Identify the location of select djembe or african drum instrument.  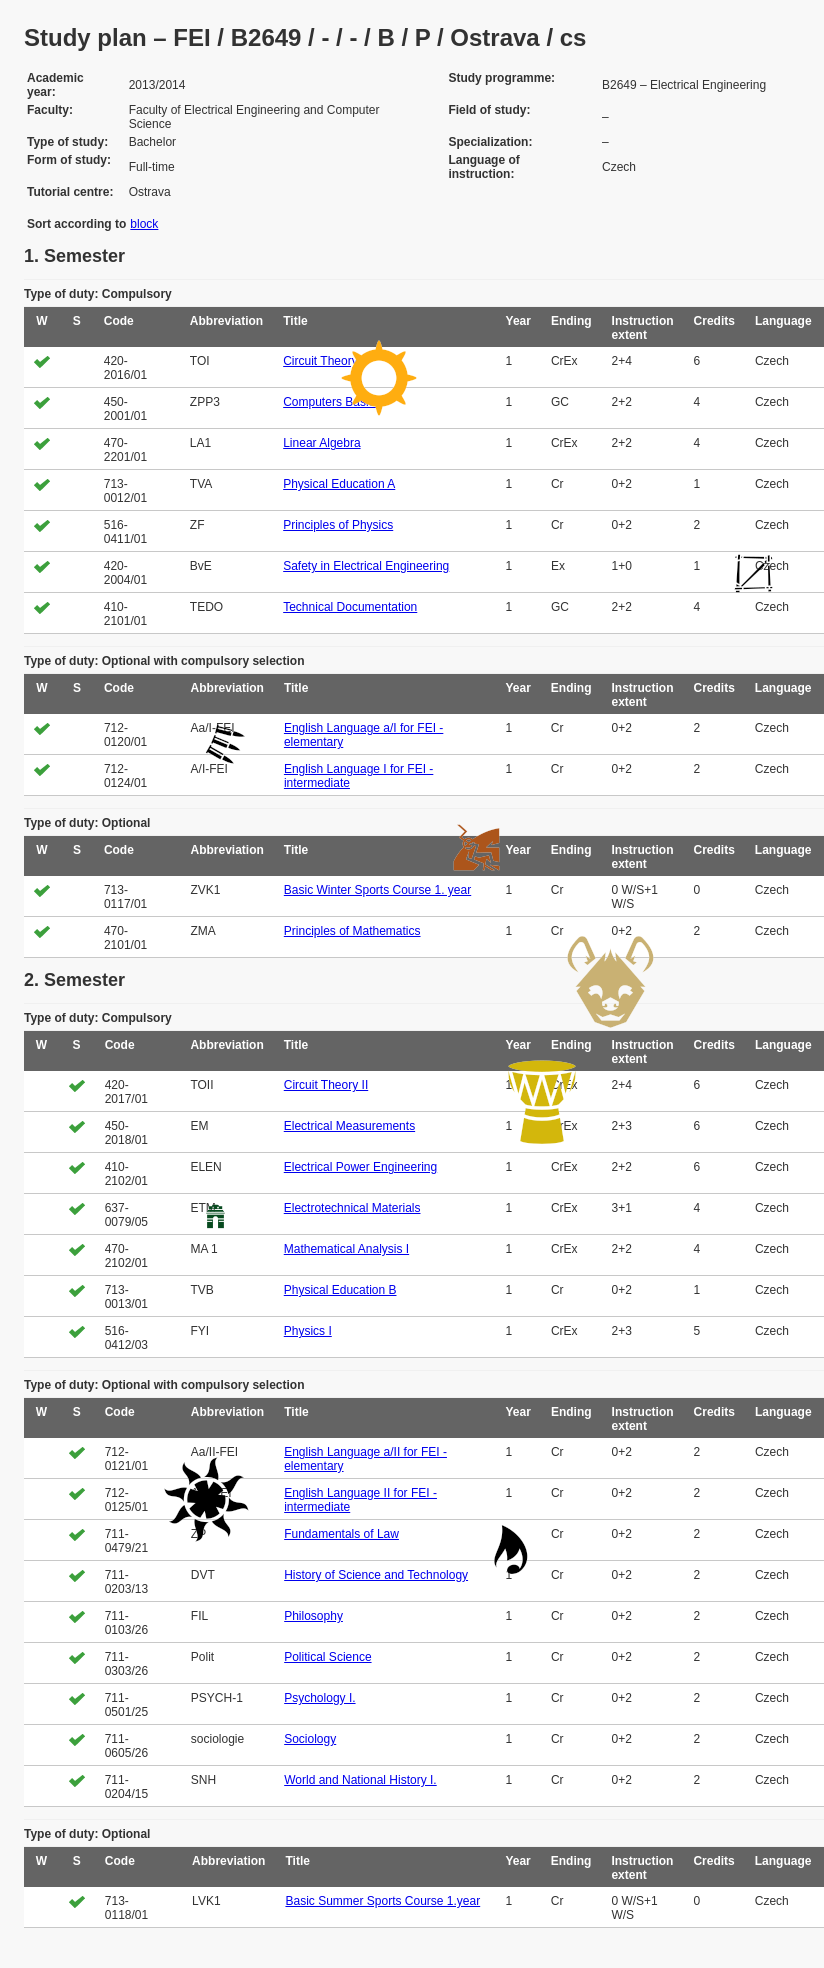
(542, 1100).